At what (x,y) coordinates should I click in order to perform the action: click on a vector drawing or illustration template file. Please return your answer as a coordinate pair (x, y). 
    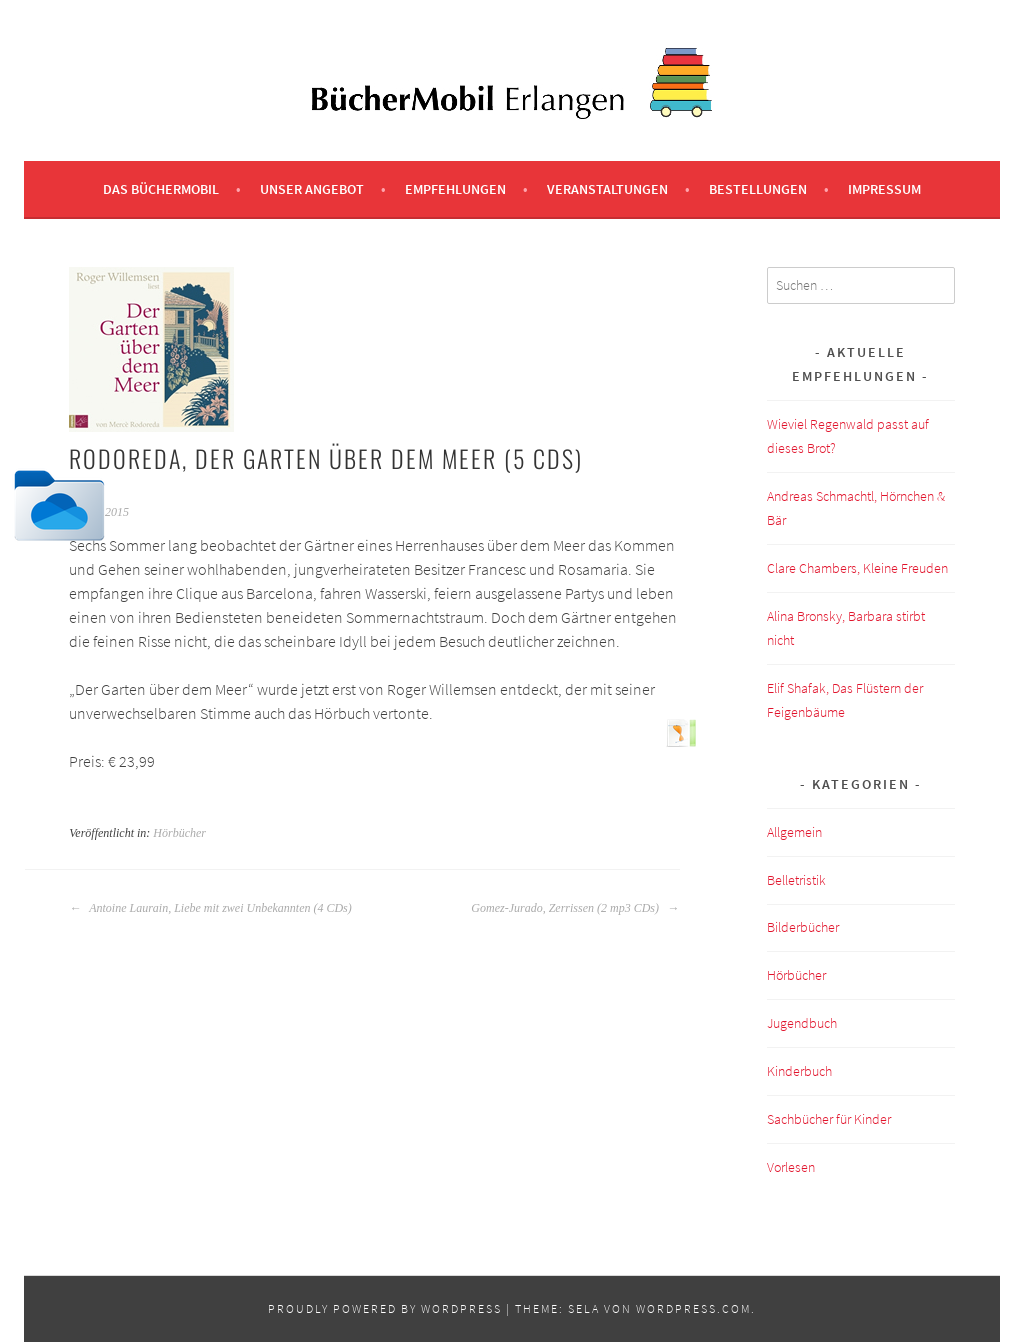
    Looking at the image, I should click on (681, 733).